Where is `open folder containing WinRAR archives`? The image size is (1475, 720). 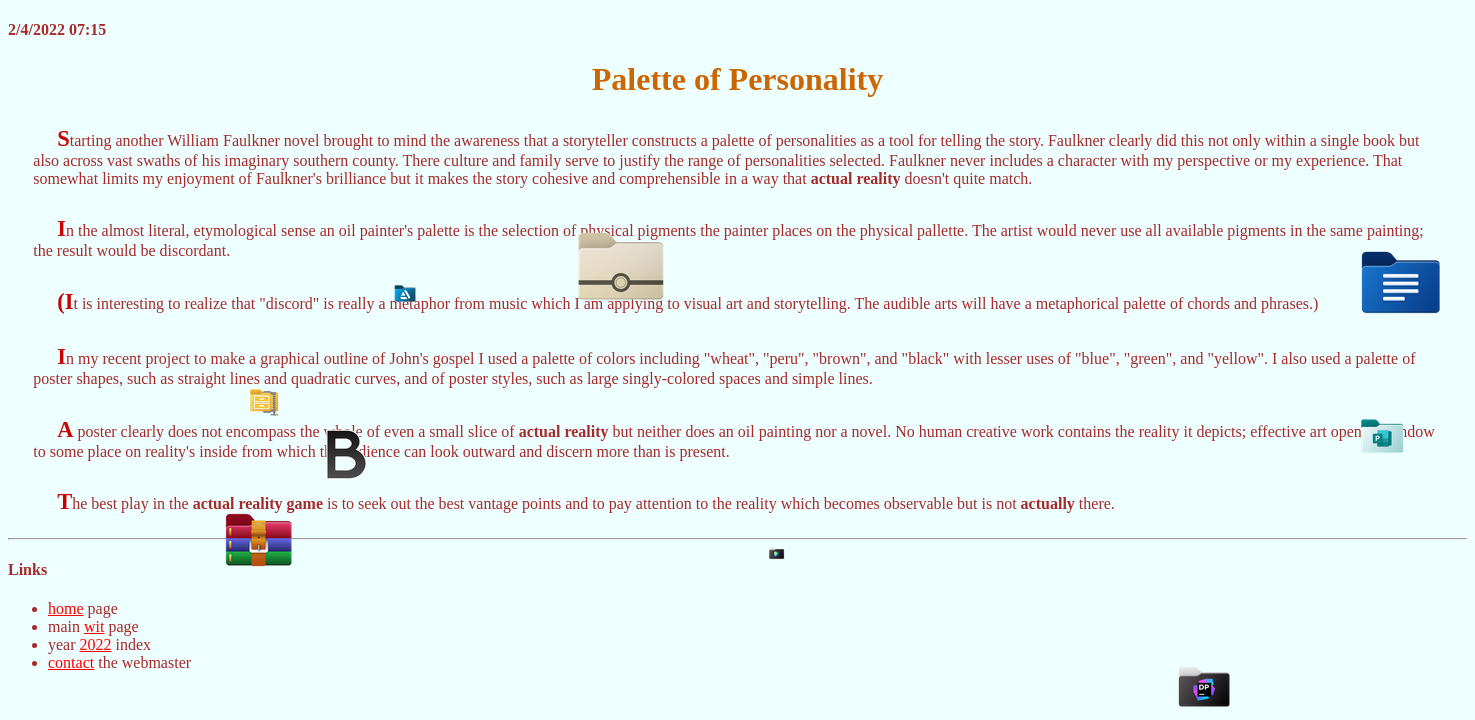
open folder containing WinRAR archives is located at coordinates (258, 541).